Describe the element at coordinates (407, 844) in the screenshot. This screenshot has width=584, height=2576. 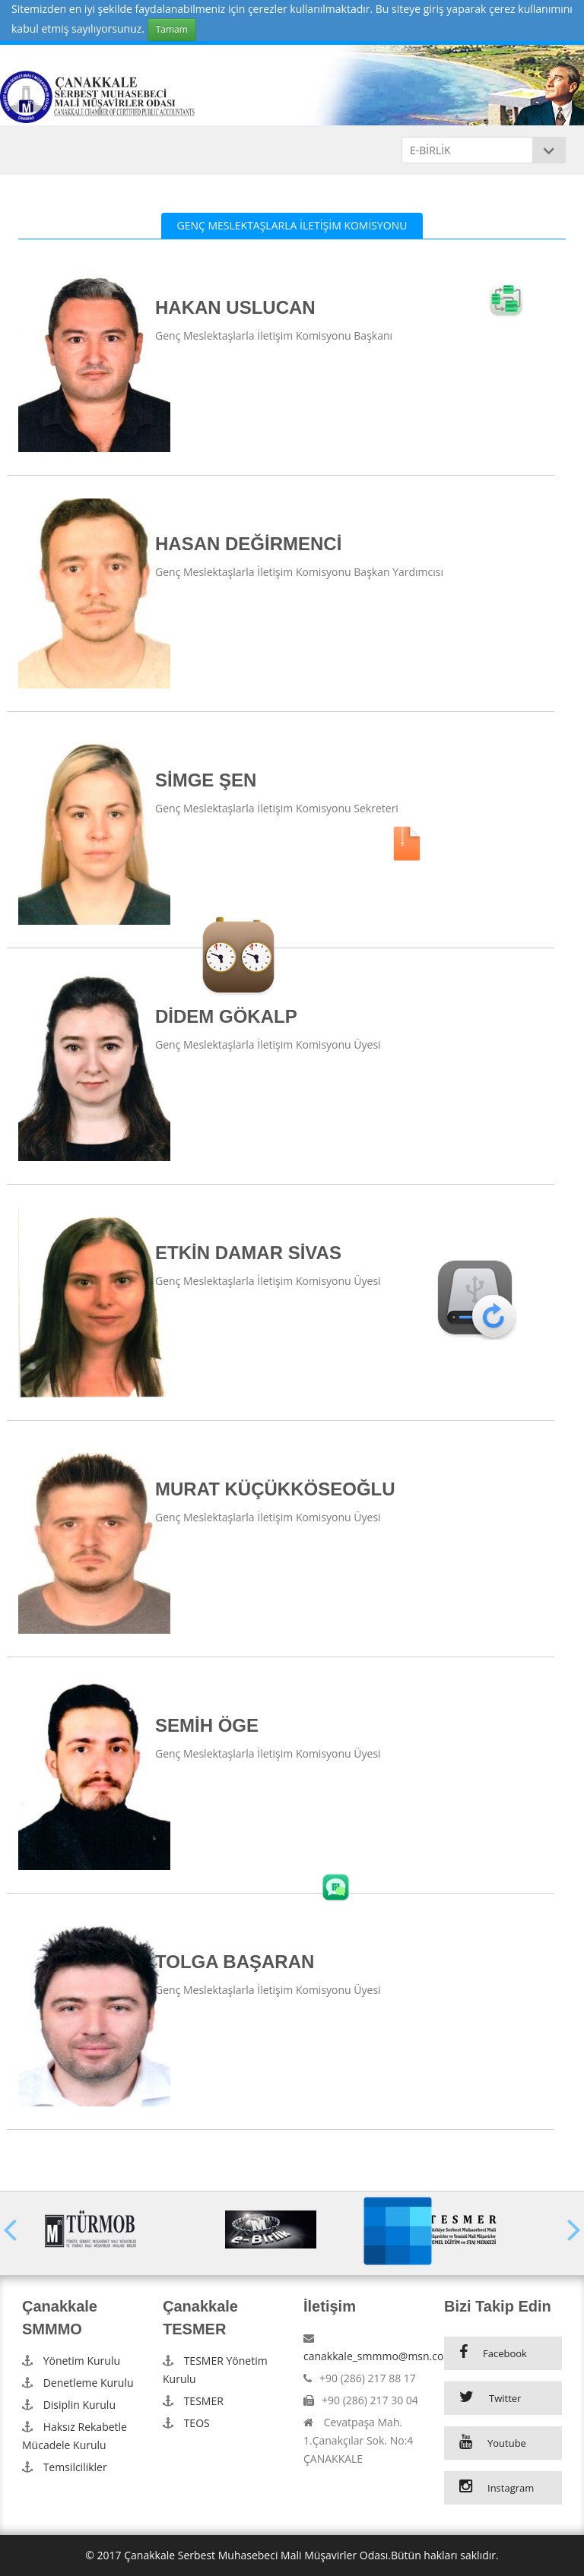
I see `an ARJ compressed archive file` at that location.